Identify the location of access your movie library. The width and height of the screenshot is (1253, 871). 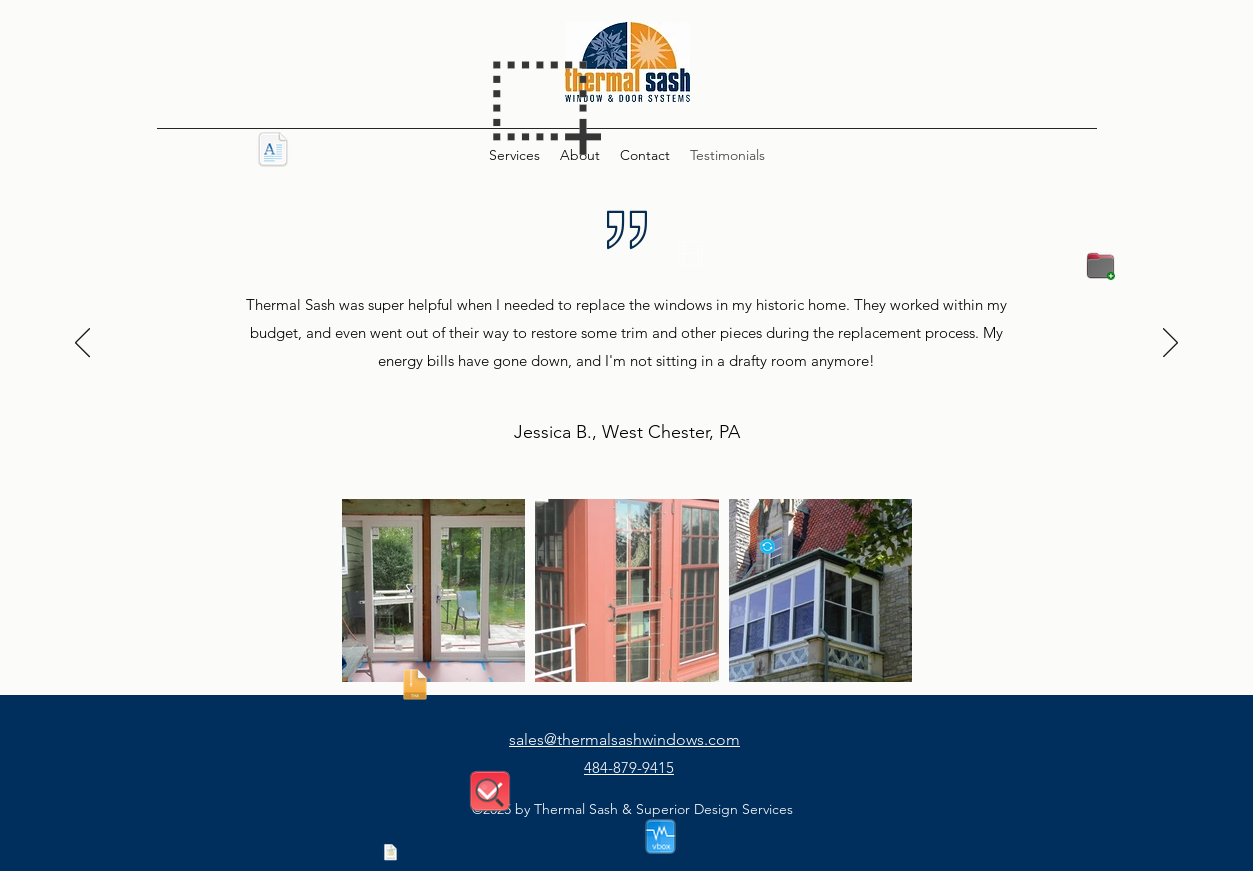
(691, 253).